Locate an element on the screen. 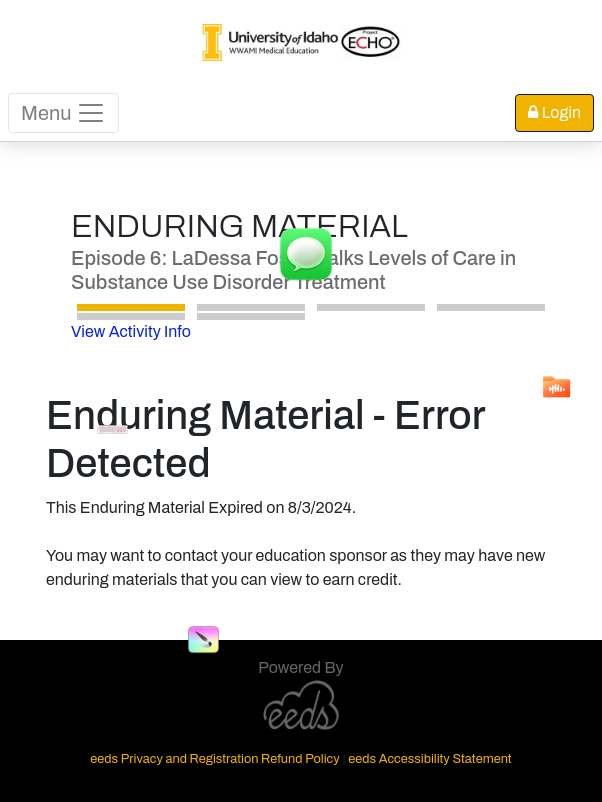 Image resolution: width=602 pixels, height=802 pixels. connect a bluetooth keyboard is located at coordinates (112, 429).